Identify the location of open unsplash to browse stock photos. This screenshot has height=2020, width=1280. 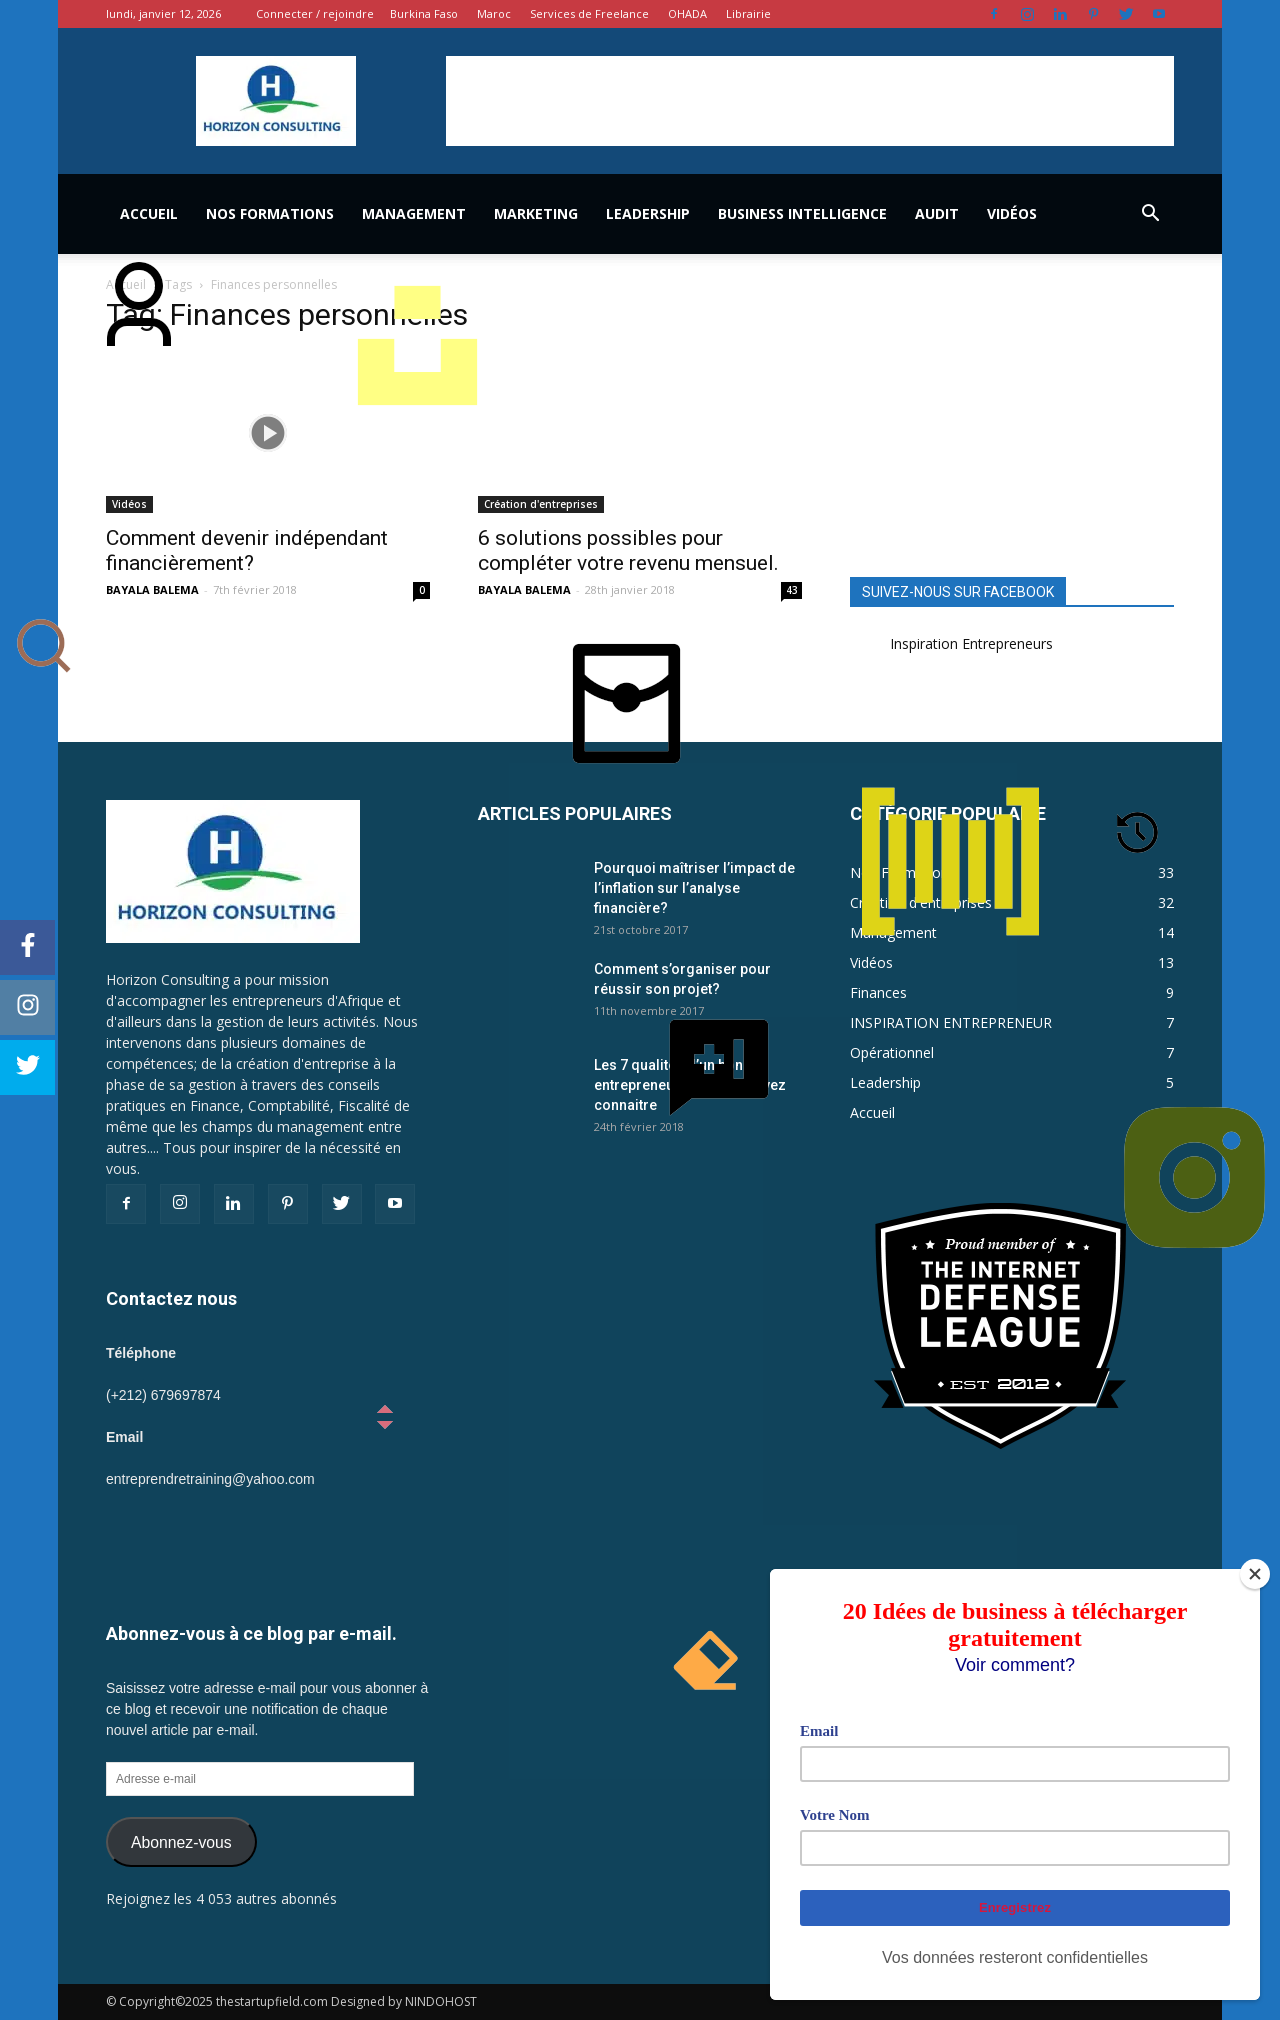
(417, 345).